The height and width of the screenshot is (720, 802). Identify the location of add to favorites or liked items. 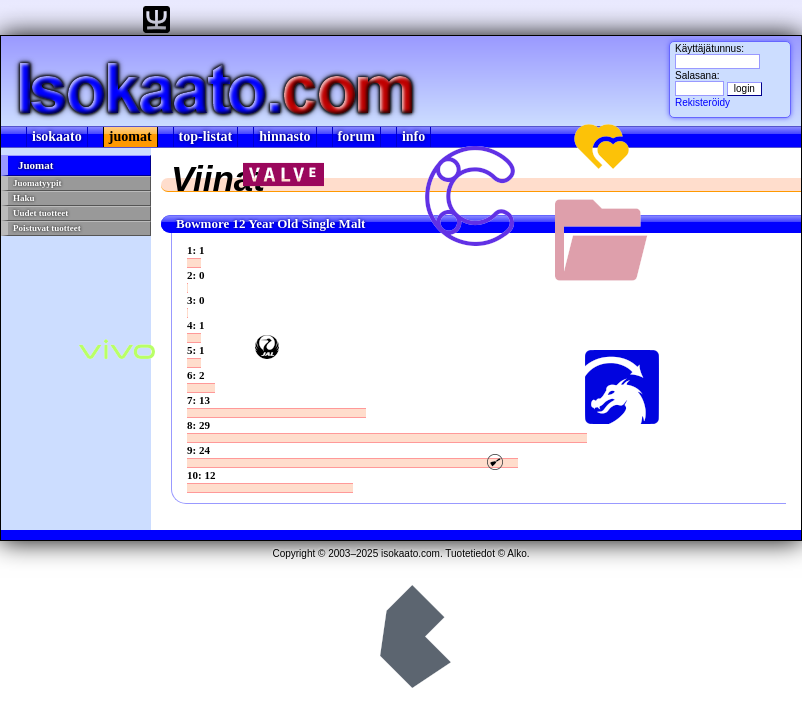
(601, 146).